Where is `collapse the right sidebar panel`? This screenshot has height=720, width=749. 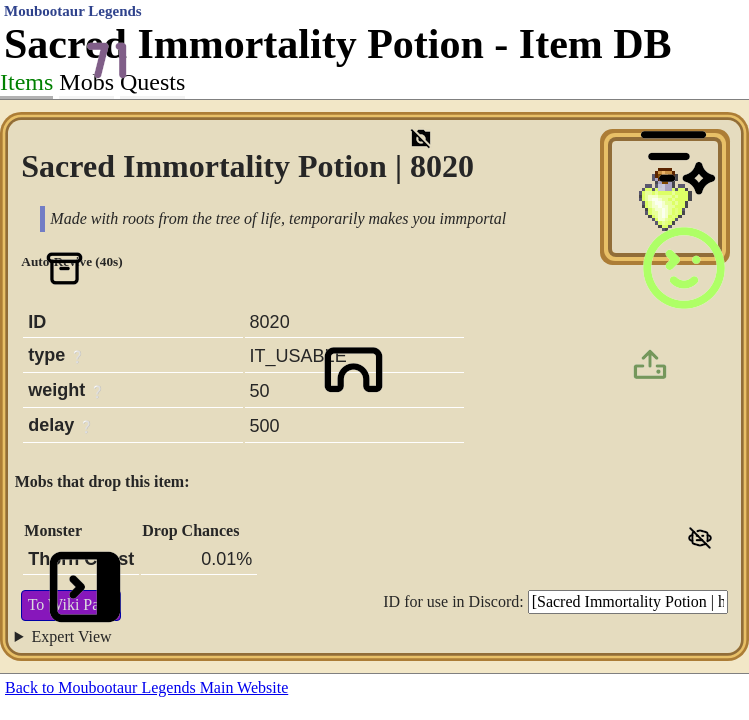
collapse the right sidebar panel is located at coordinates (85, 587).